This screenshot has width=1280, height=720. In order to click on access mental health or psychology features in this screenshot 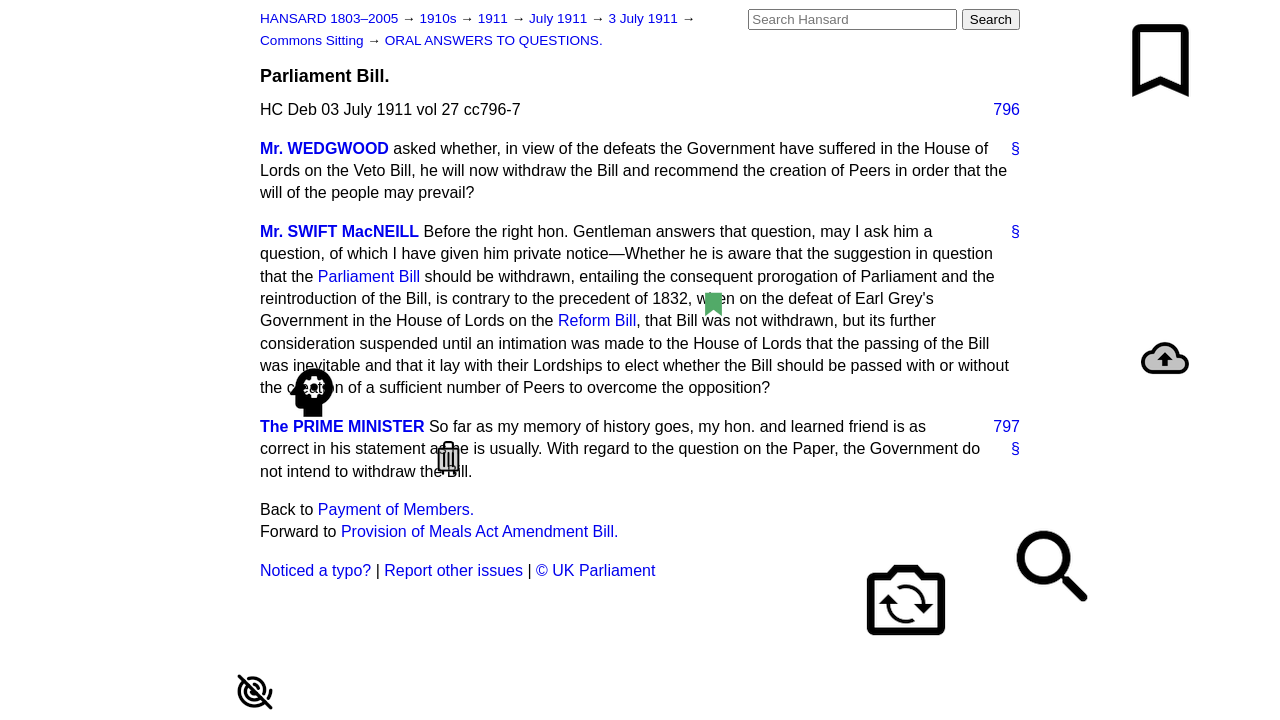, I will do `click(311, 392)`.